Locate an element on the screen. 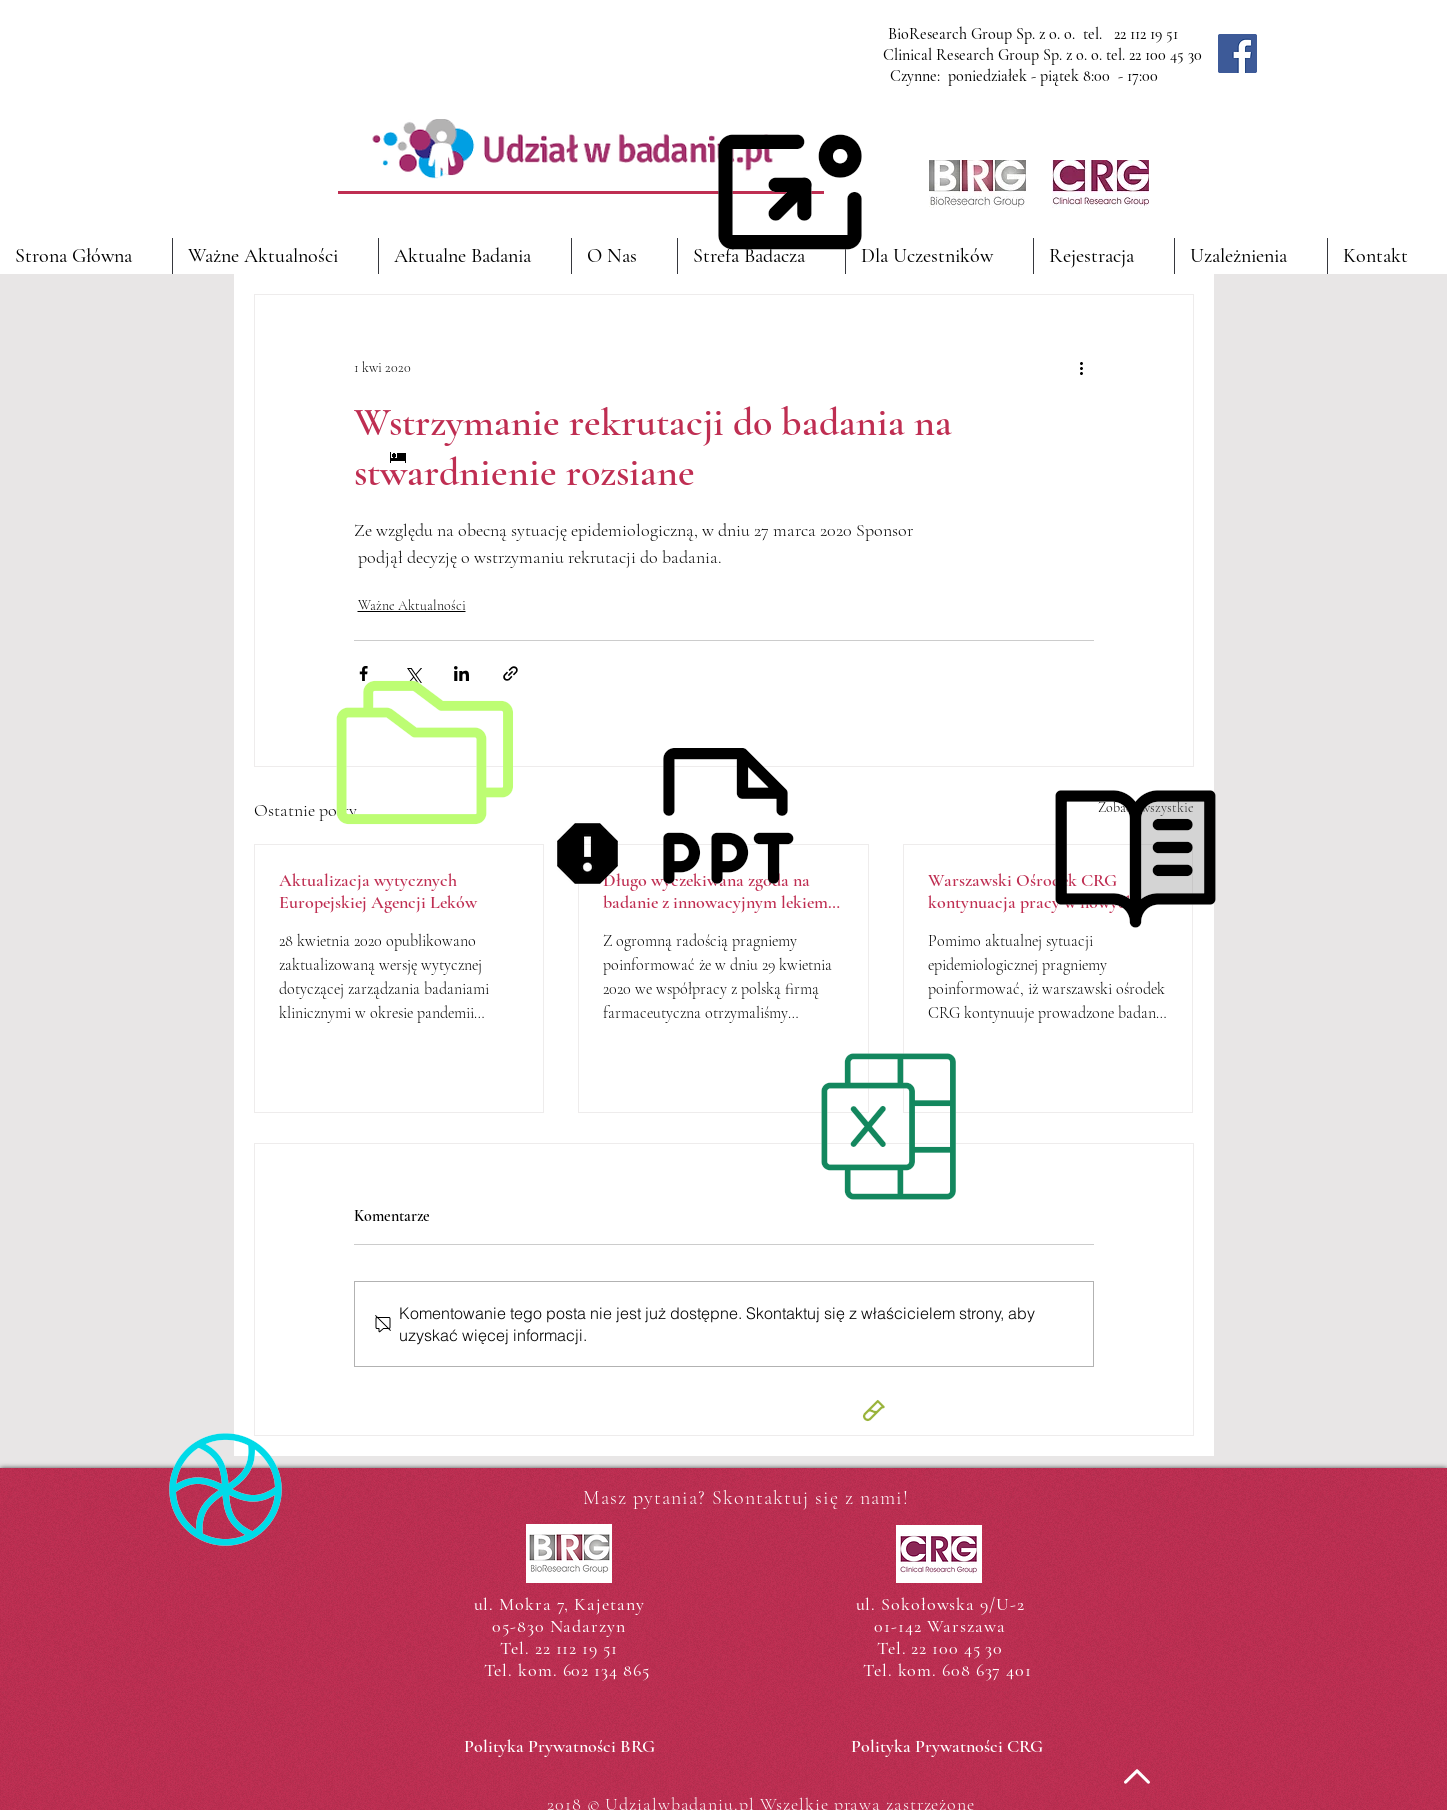  open microsoft excel is located at coordinates (894, 1126).